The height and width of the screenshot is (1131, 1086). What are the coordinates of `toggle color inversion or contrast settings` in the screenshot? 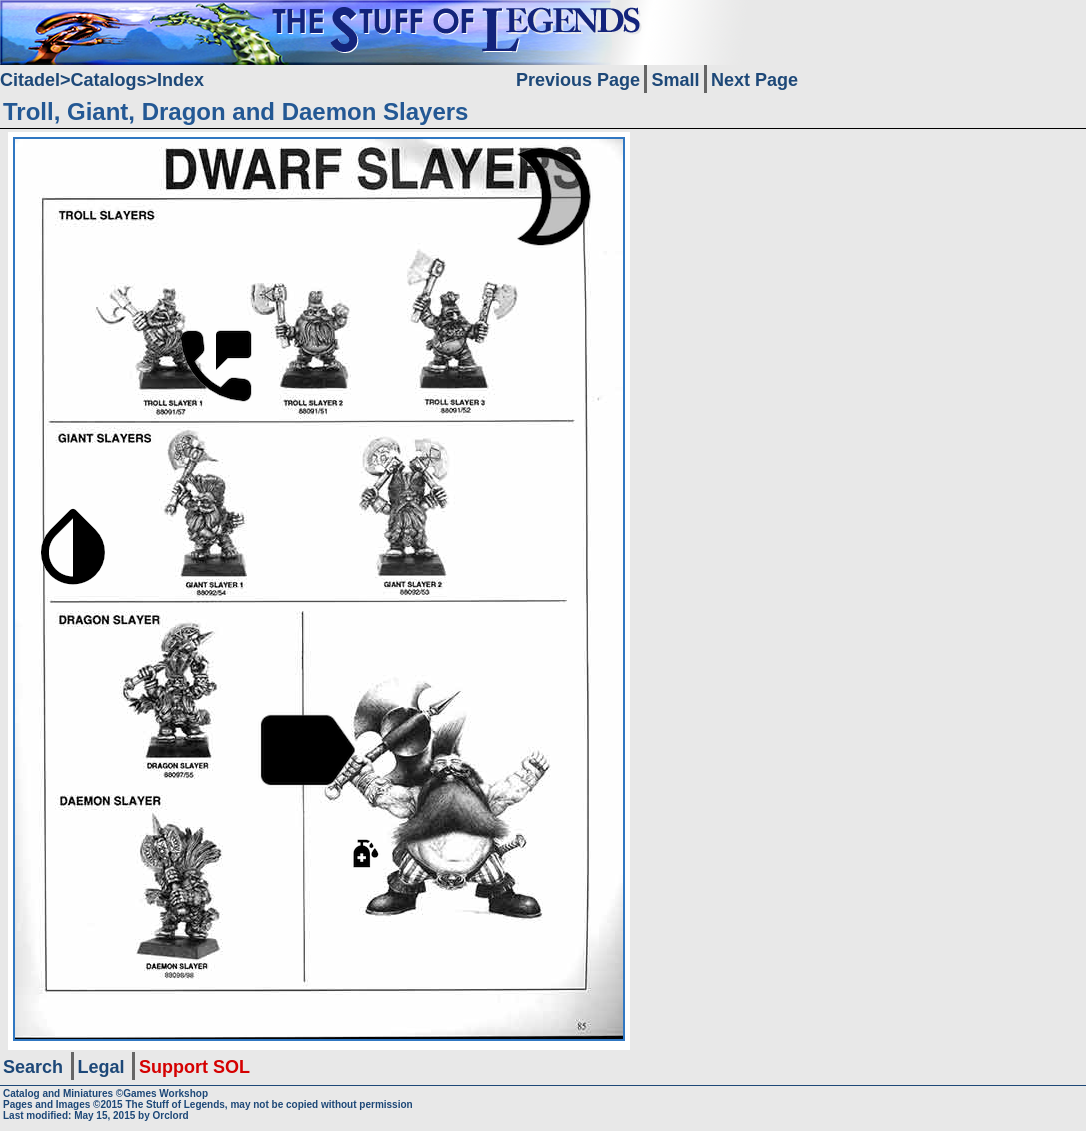 It's located at (73, 546).